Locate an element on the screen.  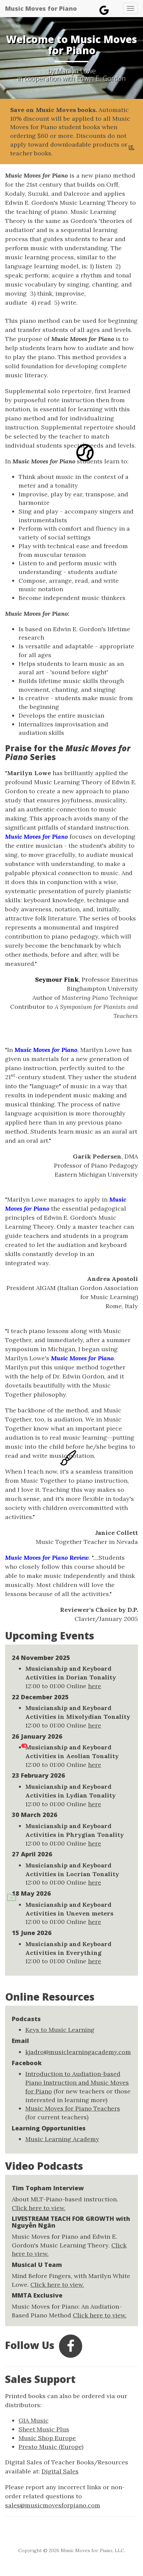
switch to global or worldwide view is located at coordinates (85, 453).